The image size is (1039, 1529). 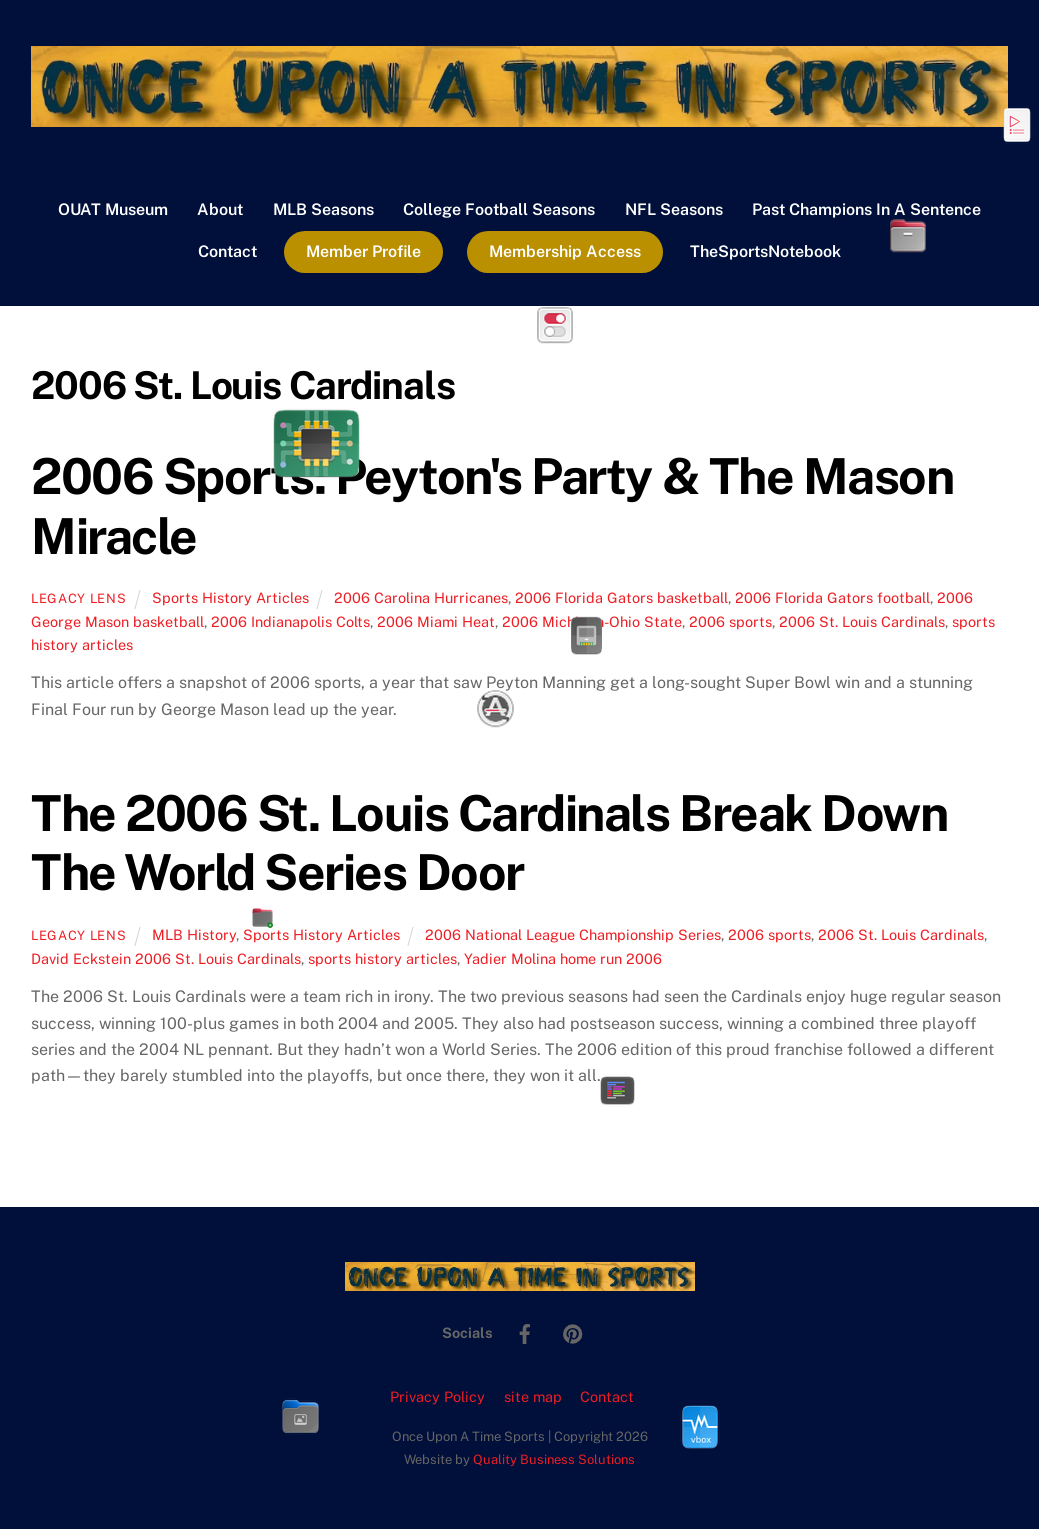 I want to click on open unity tweak tool settings, so click(x=555, y=325).